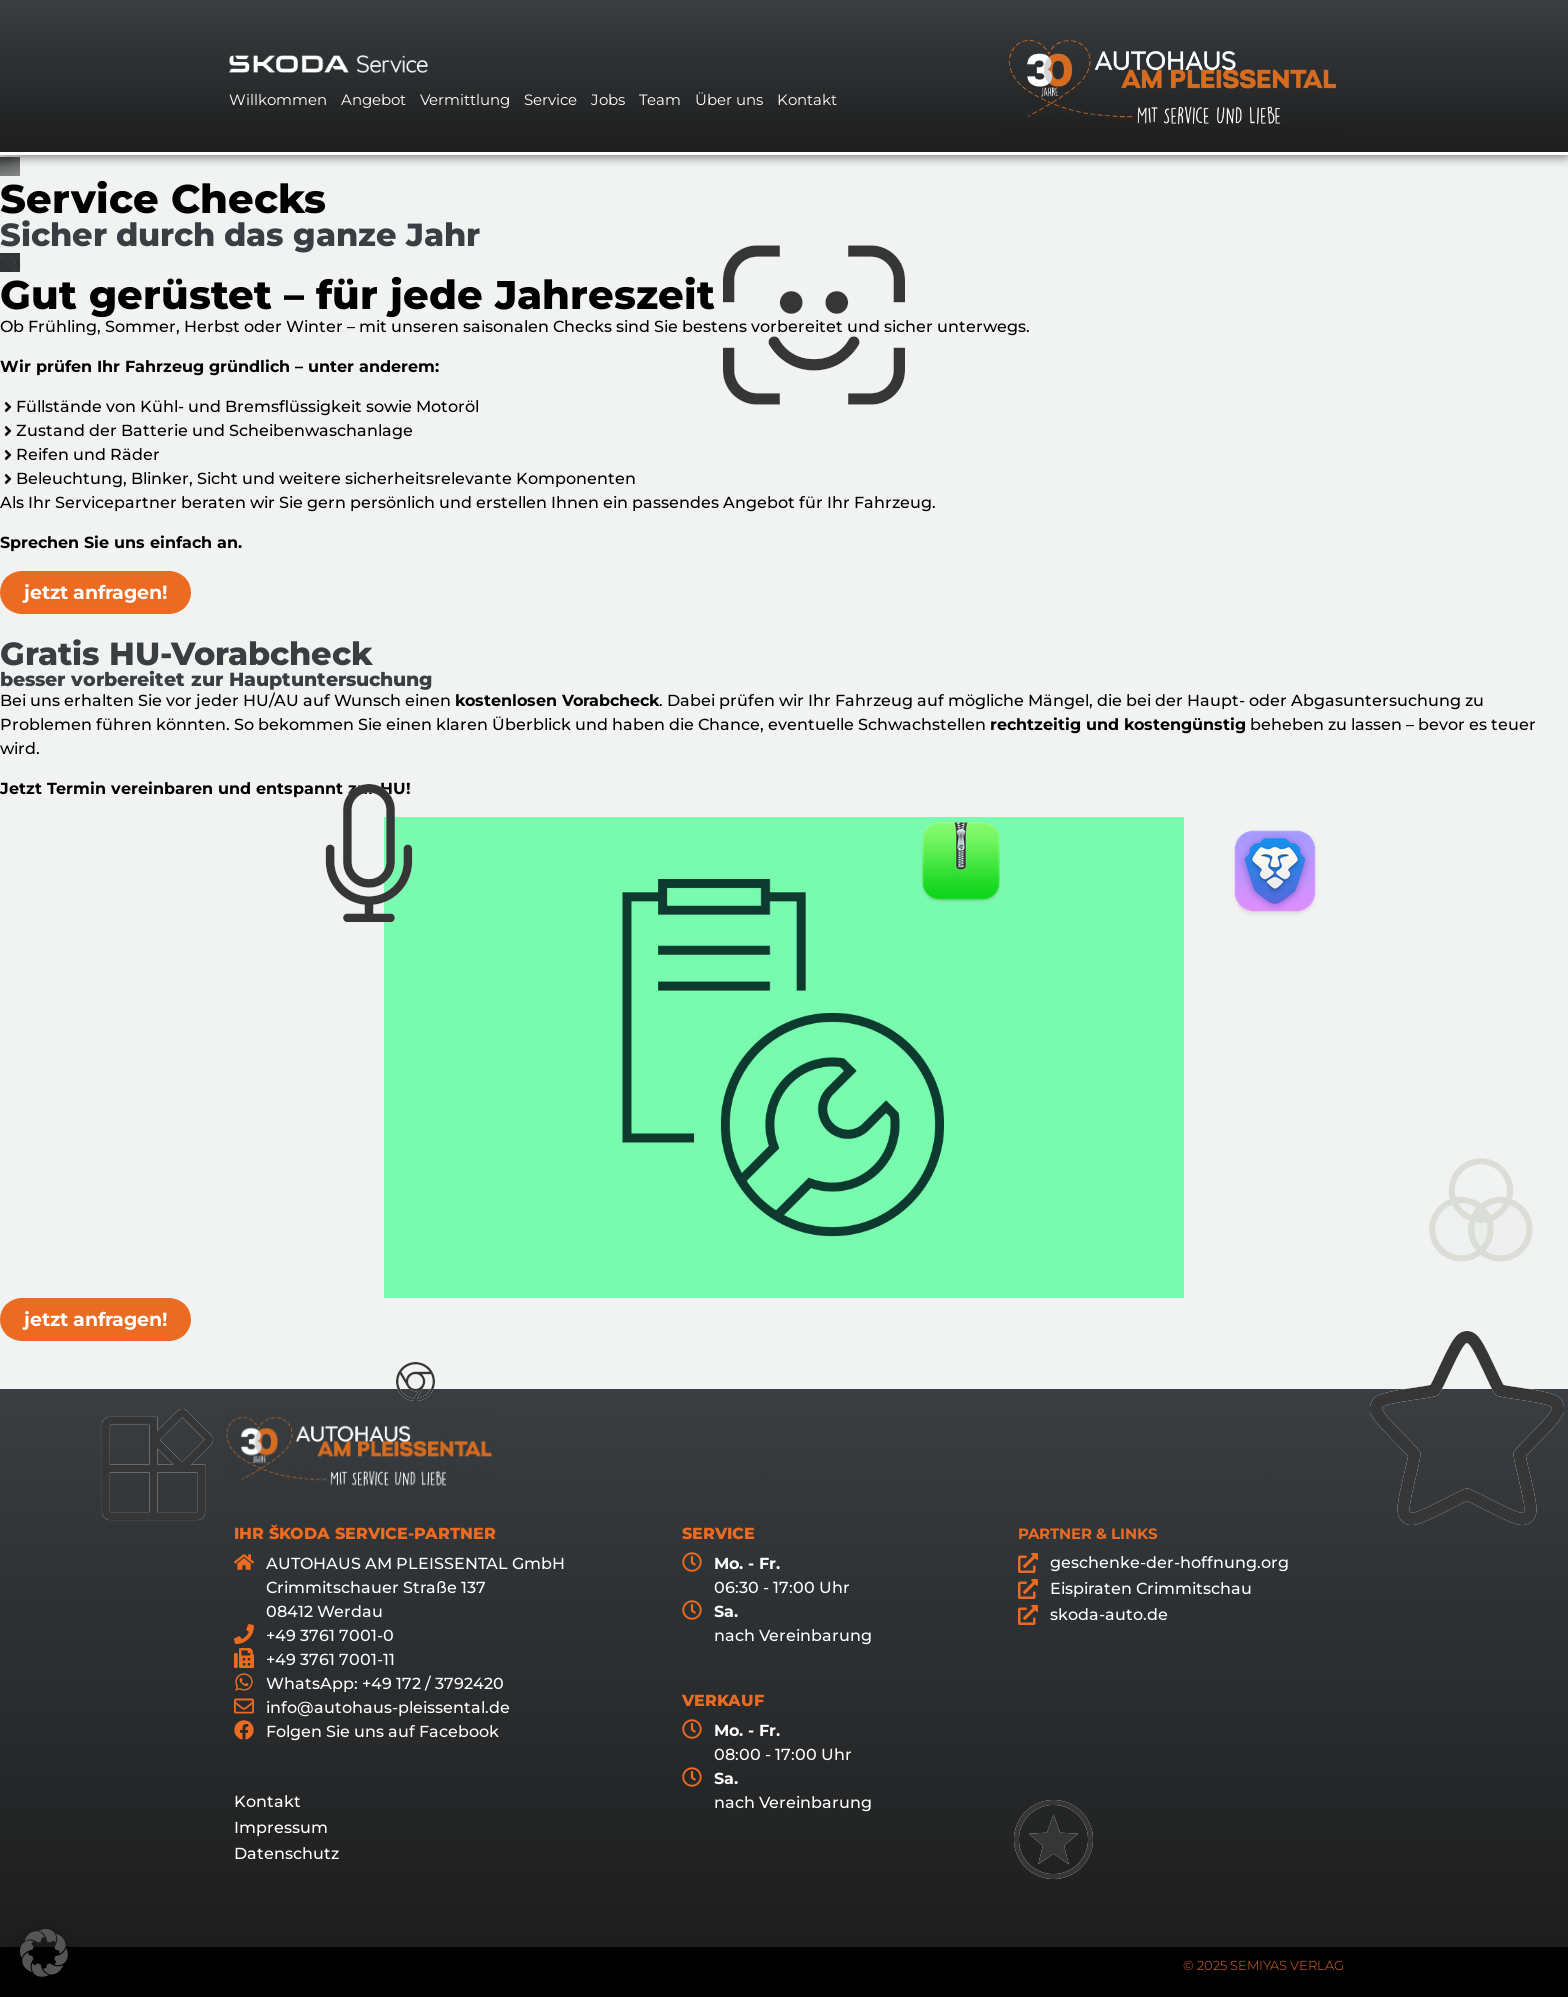 The width and height of the screenshot is (1568, 1997). Describe the element at coordinates (814, 325) in the screenshot. I see `face recognition authentication` at that location.